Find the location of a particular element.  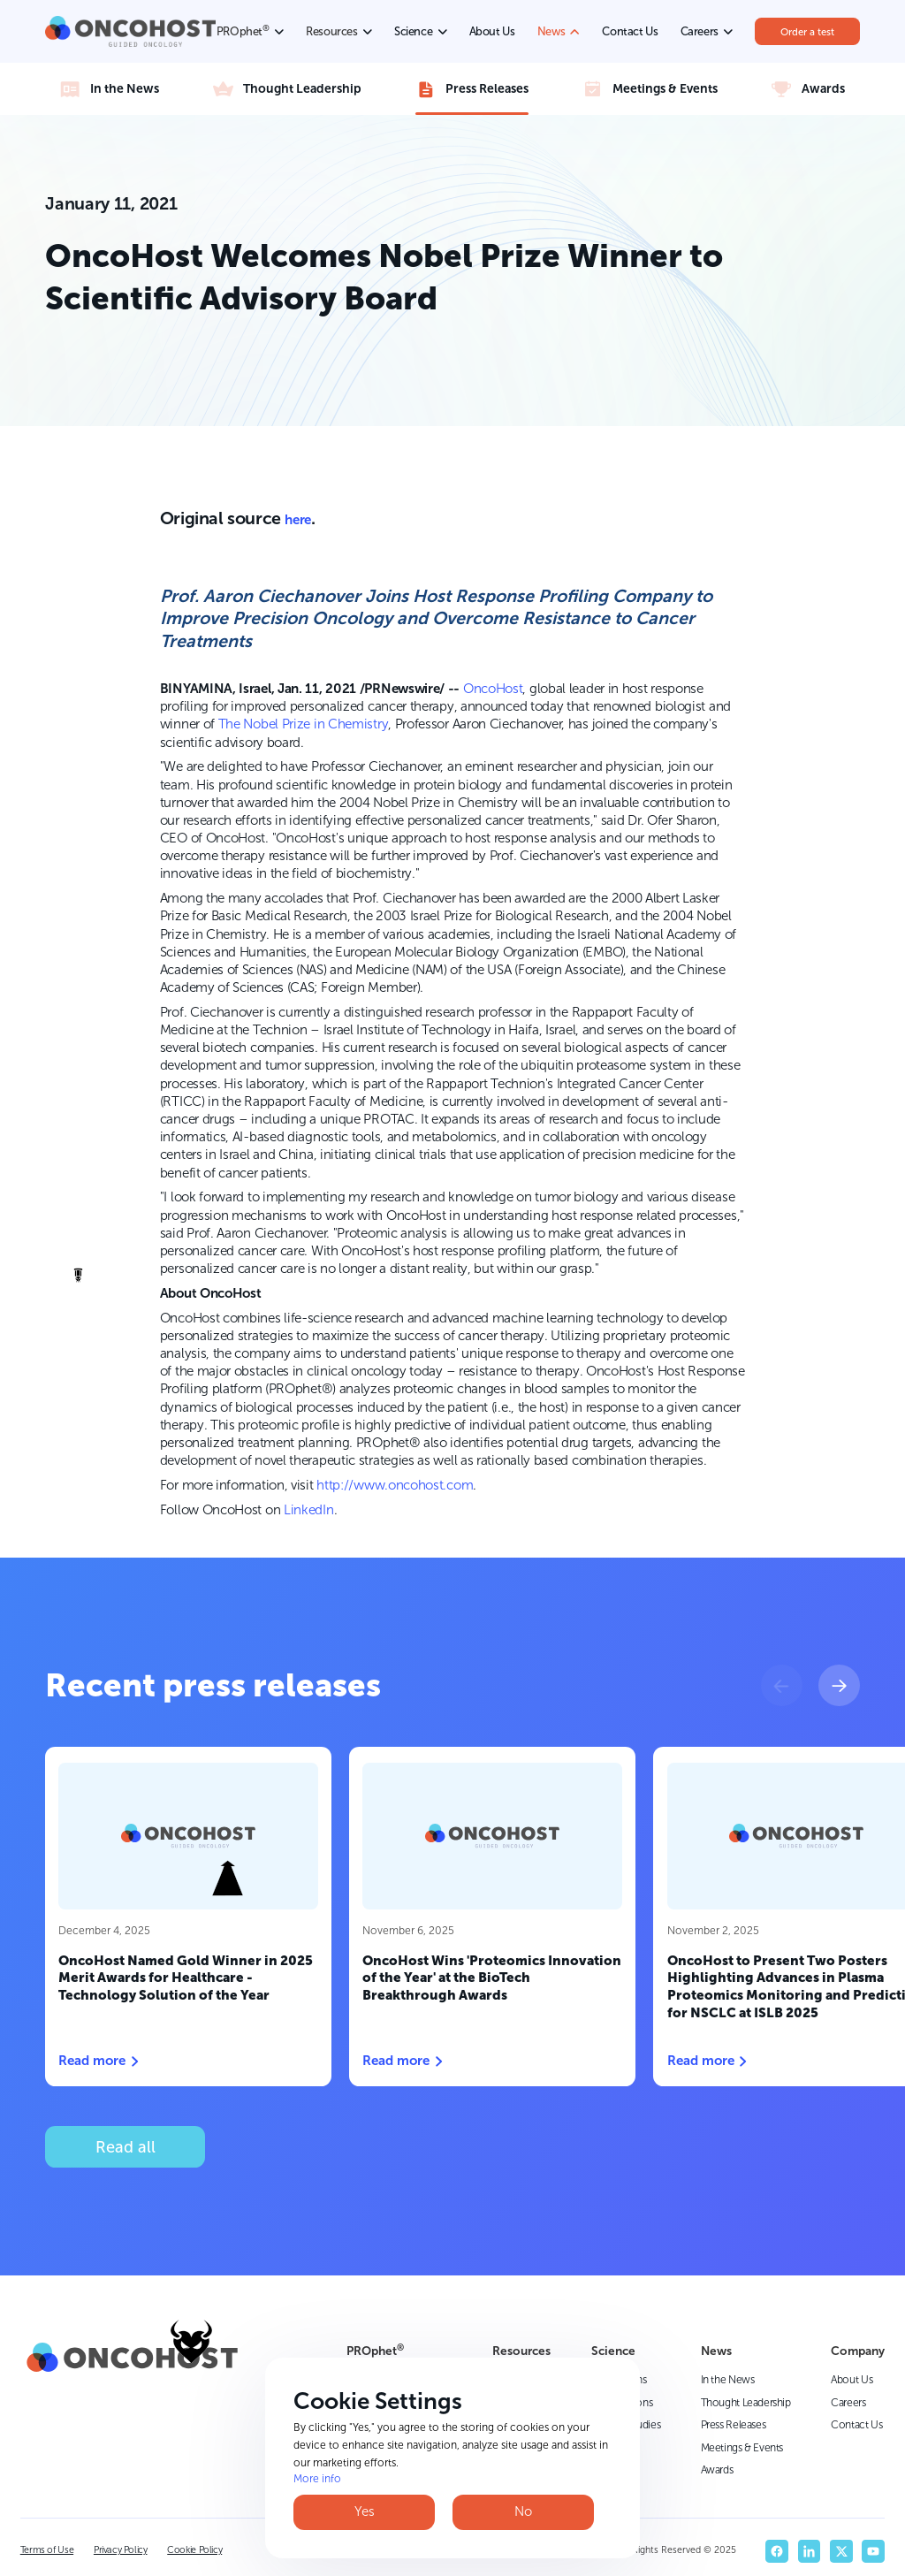

increase thrust or acceleration is located at coordinates (227, 1878).